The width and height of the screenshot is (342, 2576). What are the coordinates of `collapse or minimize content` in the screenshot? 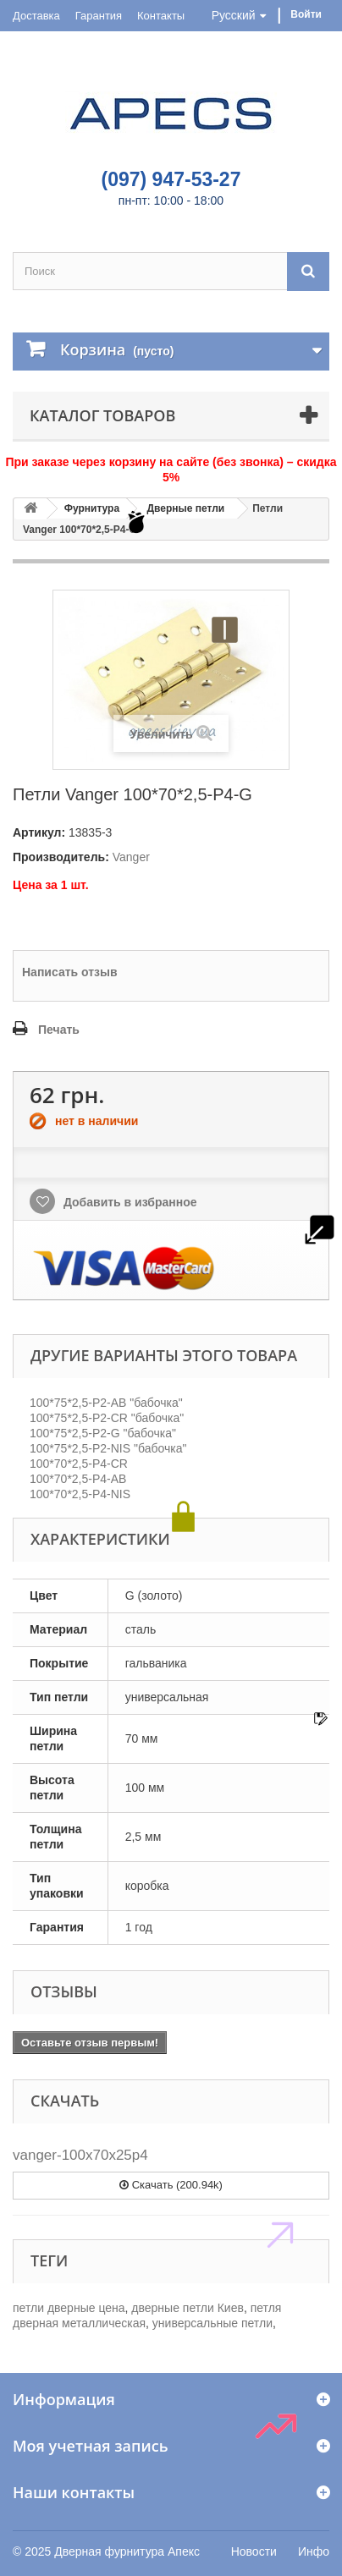 It's located at (319, 1229).